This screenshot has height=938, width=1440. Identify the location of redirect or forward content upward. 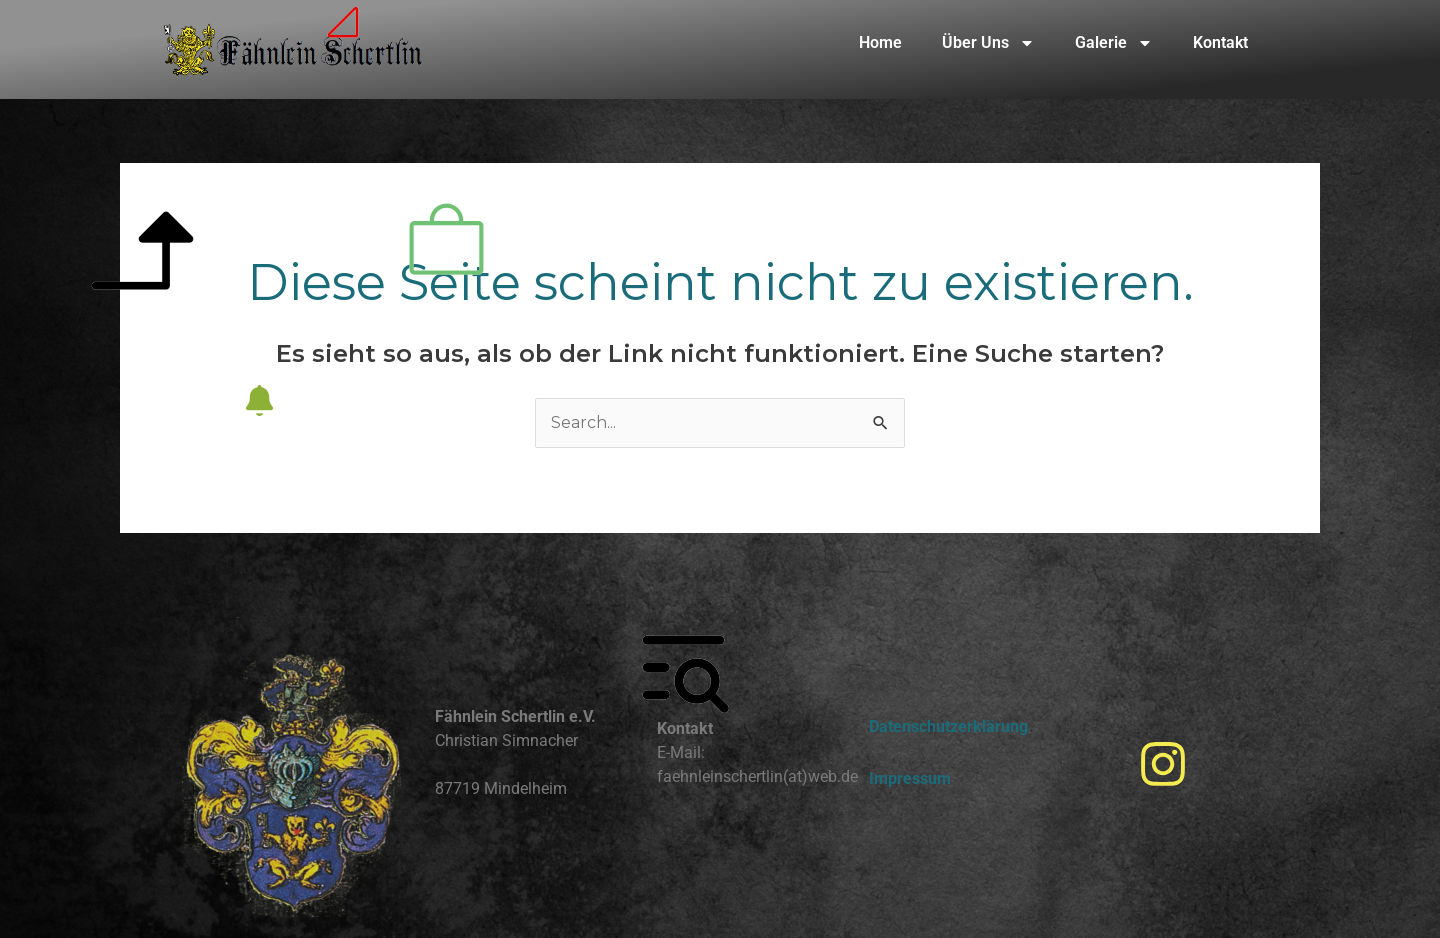
(146, 254).